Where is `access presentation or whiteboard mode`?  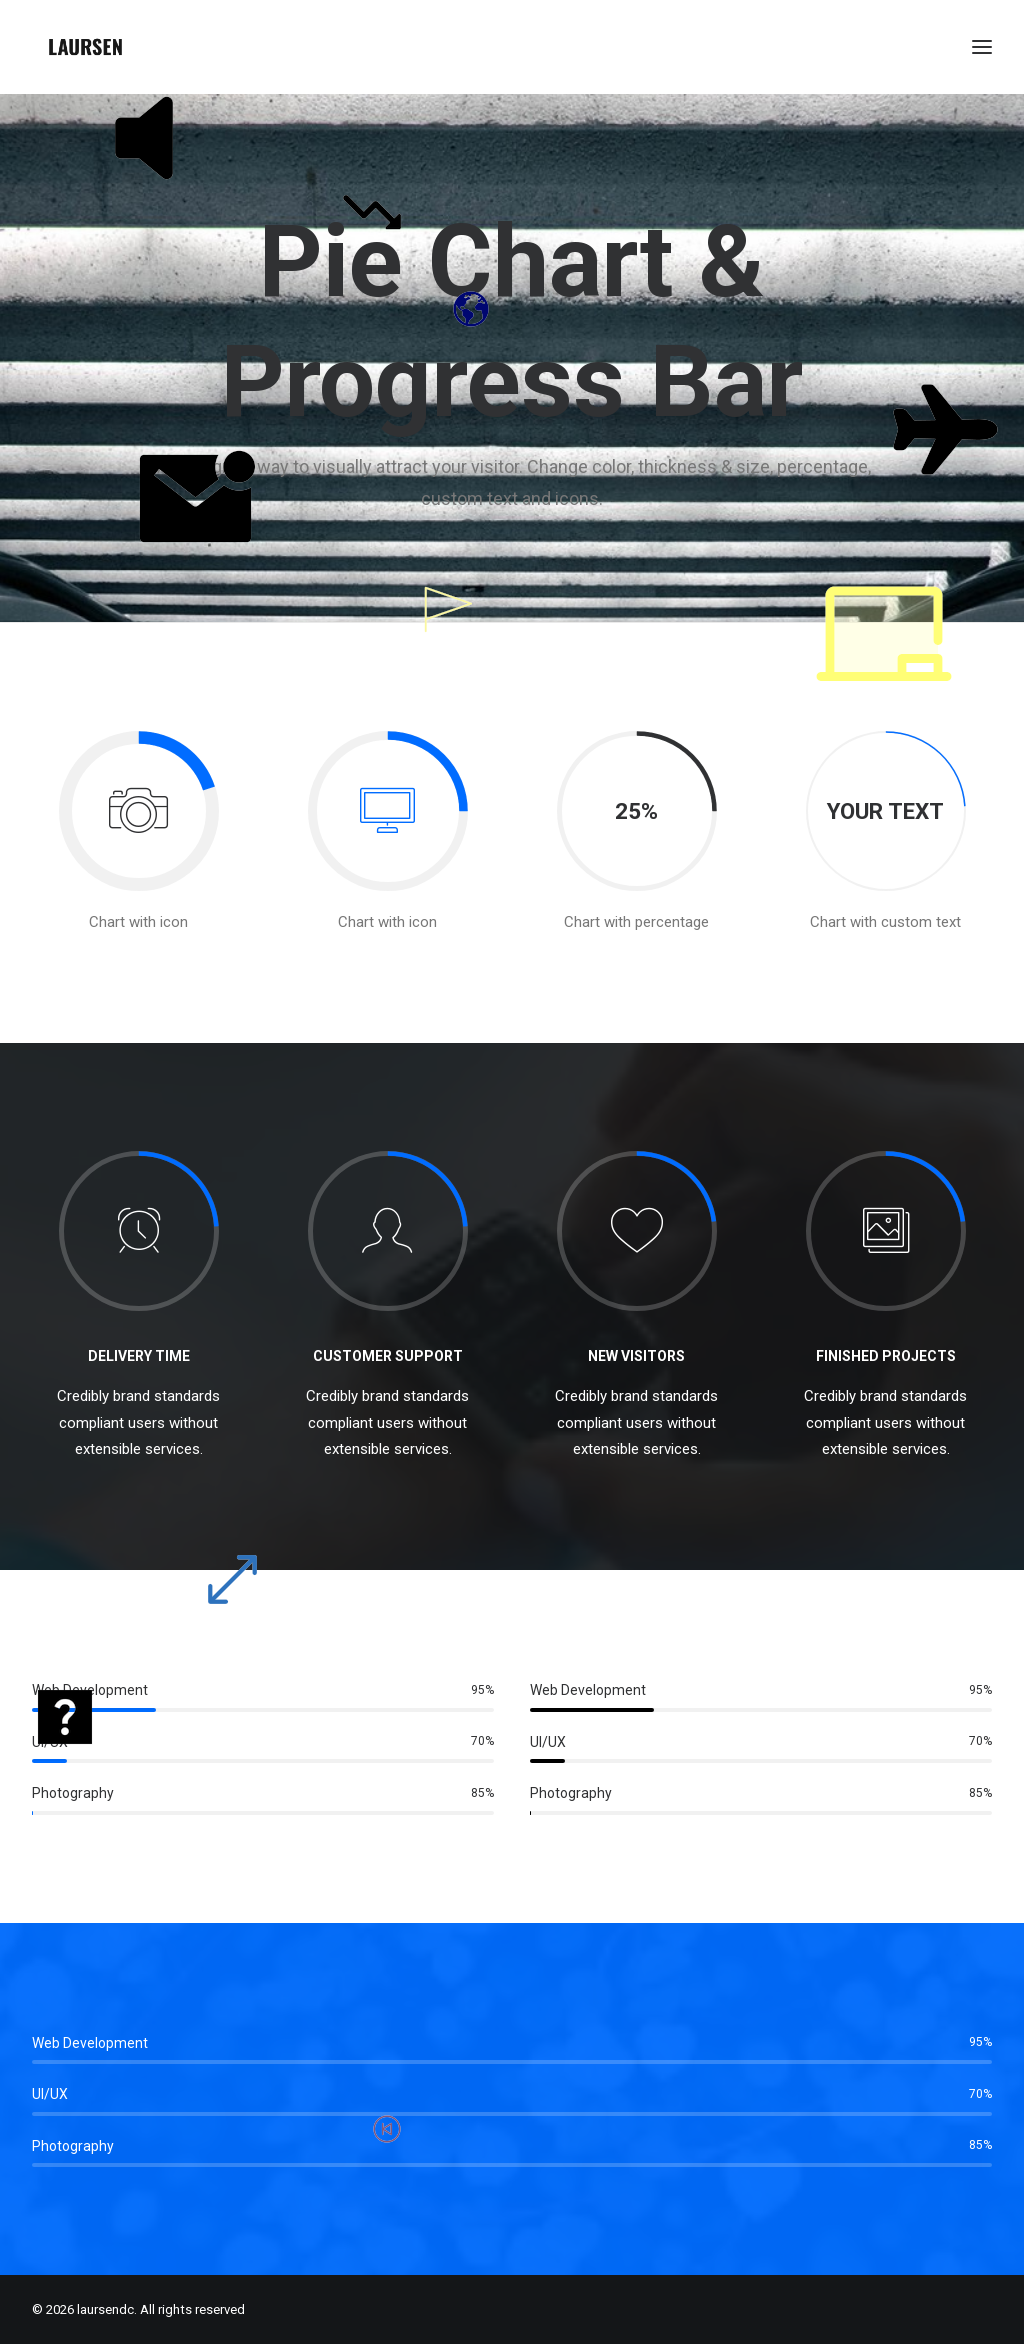
access presentation or whiteboard mode is located at coordinates (884, 636).